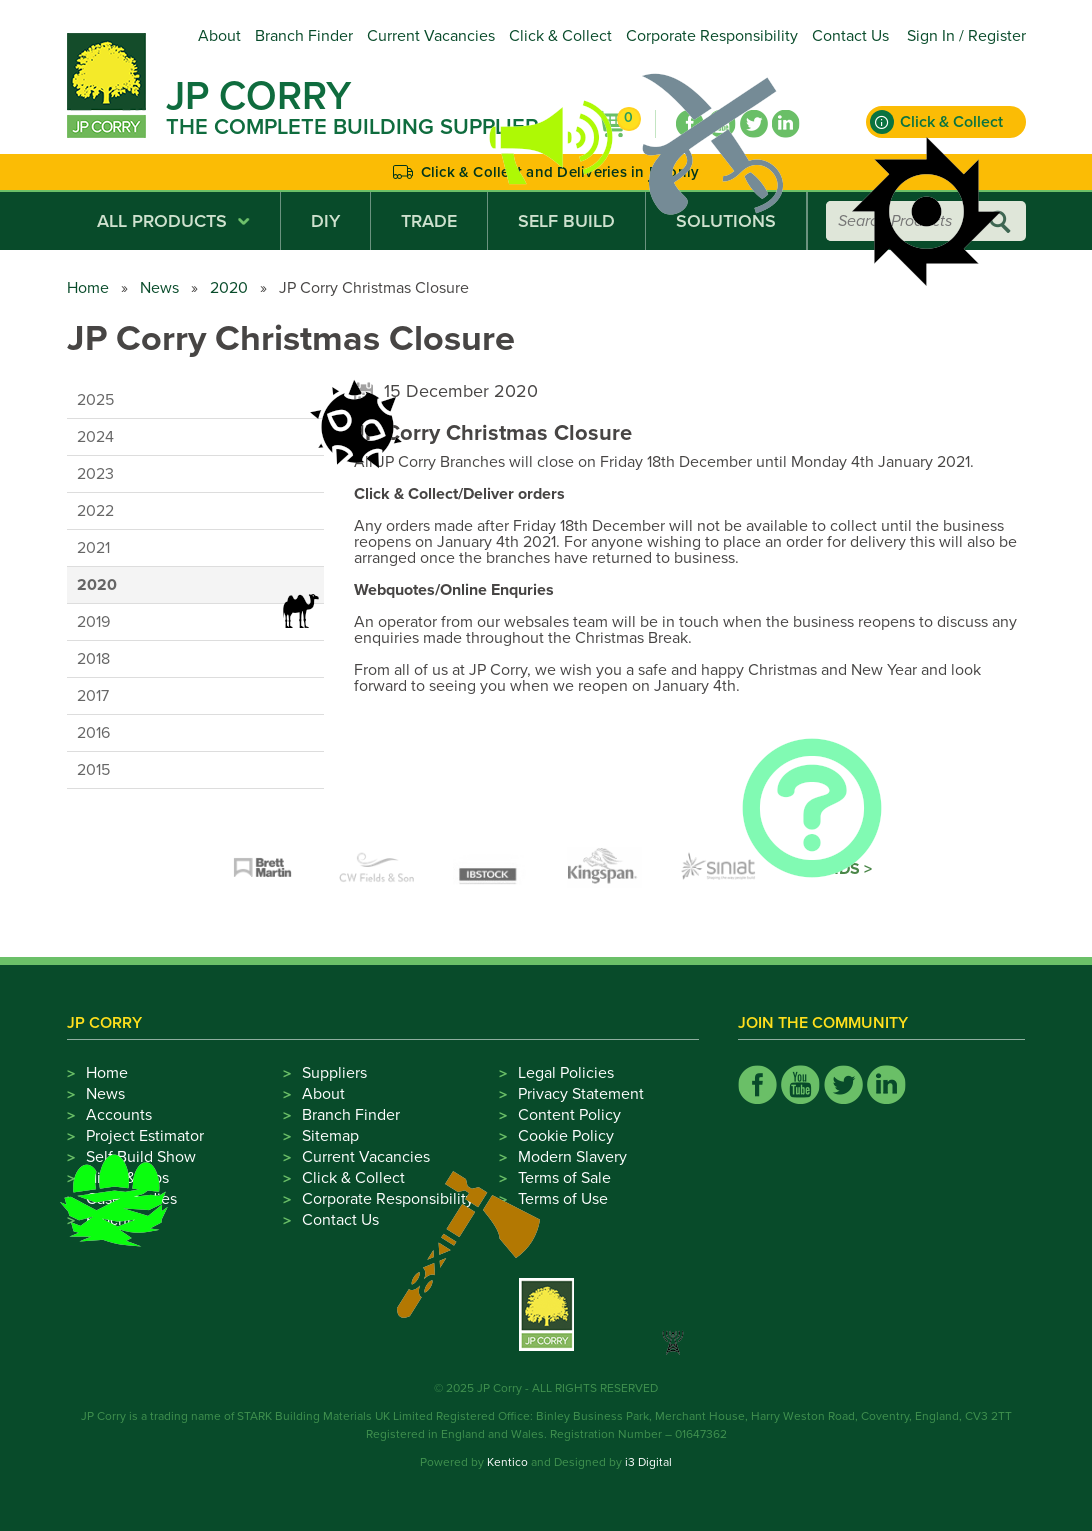 The height and width of the screenshot is (1531, 1092). What do you see at coordinates (301, 611) in the screenshot?
I see `select camel as your game character or avatar` at bounding box center [301, 611].